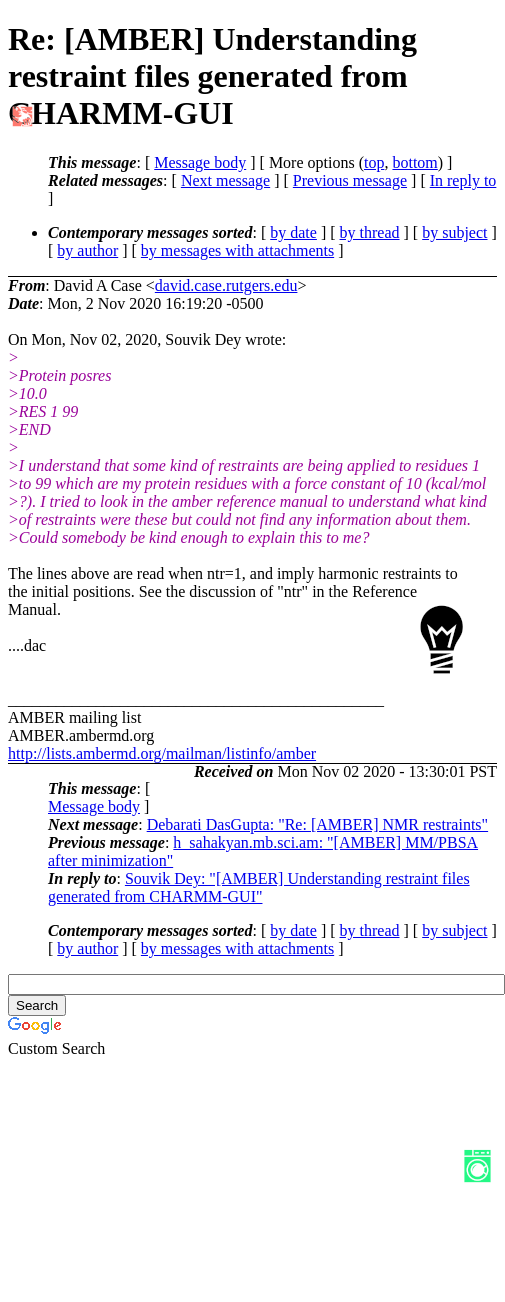  Describe the element at coordinates (443, 640) in the screenshot. I see `access tips or hints` at that location.